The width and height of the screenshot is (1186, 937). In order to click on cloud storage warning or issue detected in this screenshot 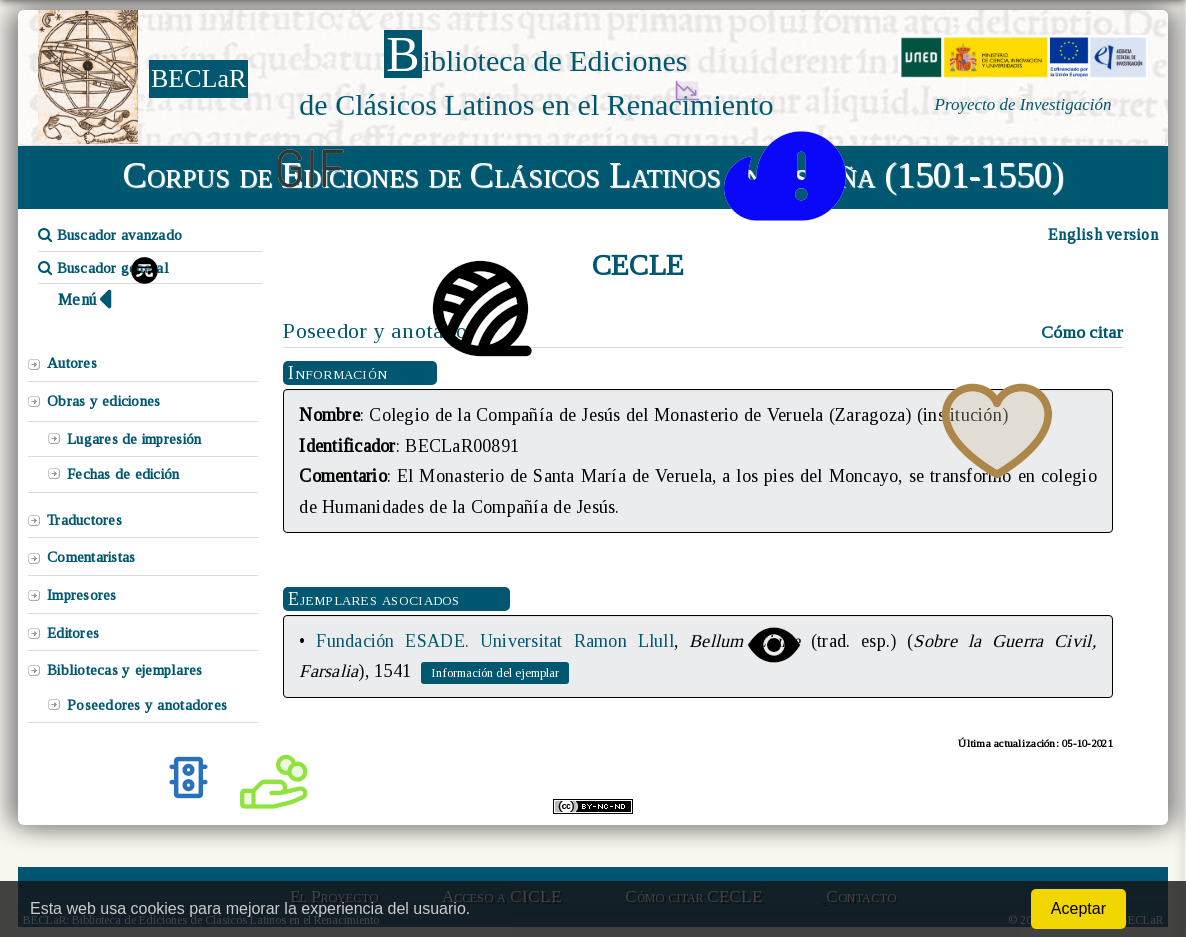, I will do `click(785, 176)`.